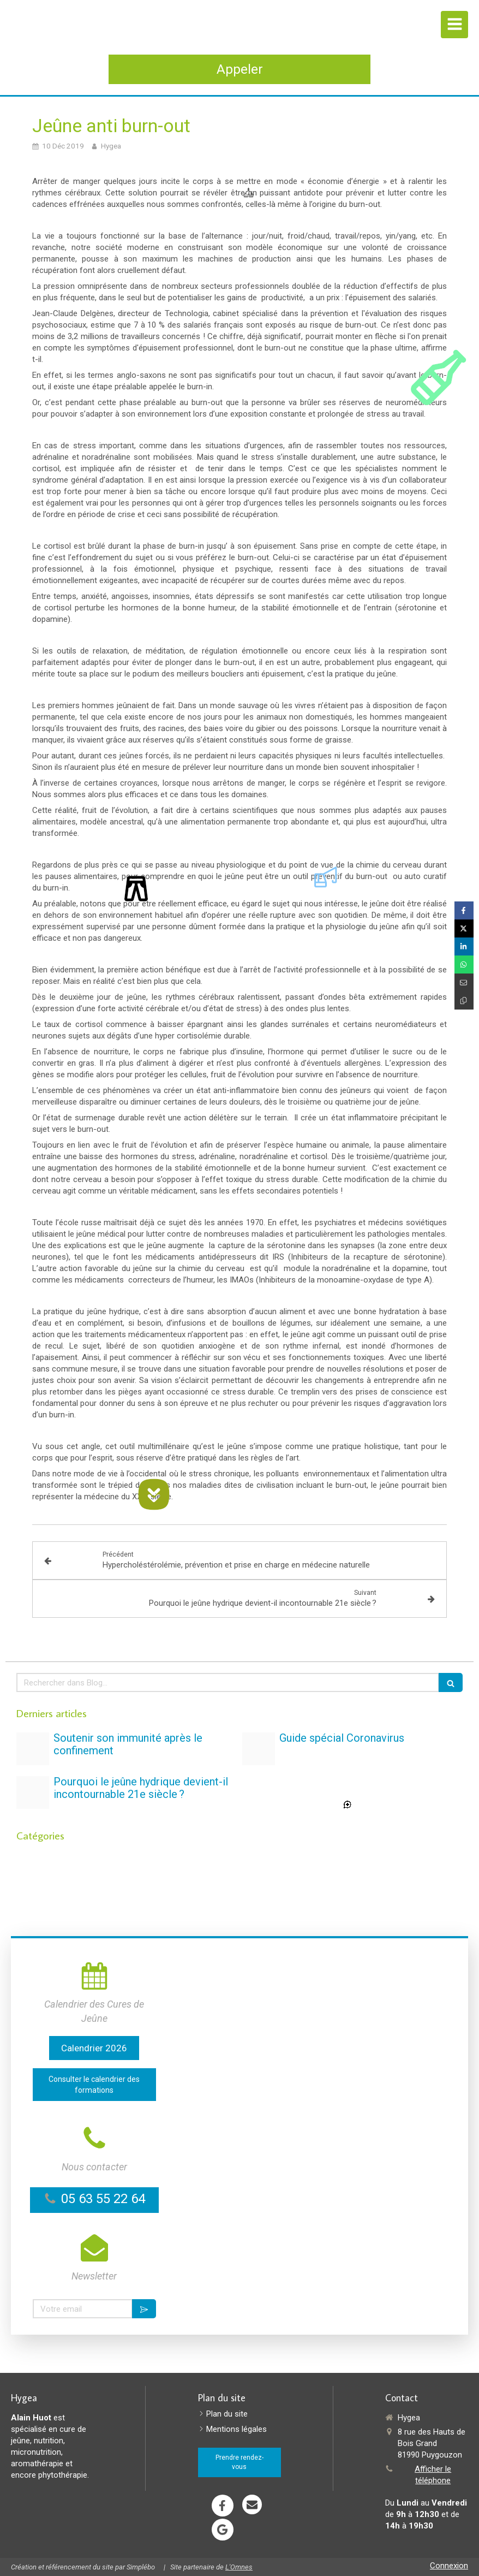  What do you see at coordinates (326, 878) in the screenshot?
I see `construction or building in progress` at bounding box center [326, 878].